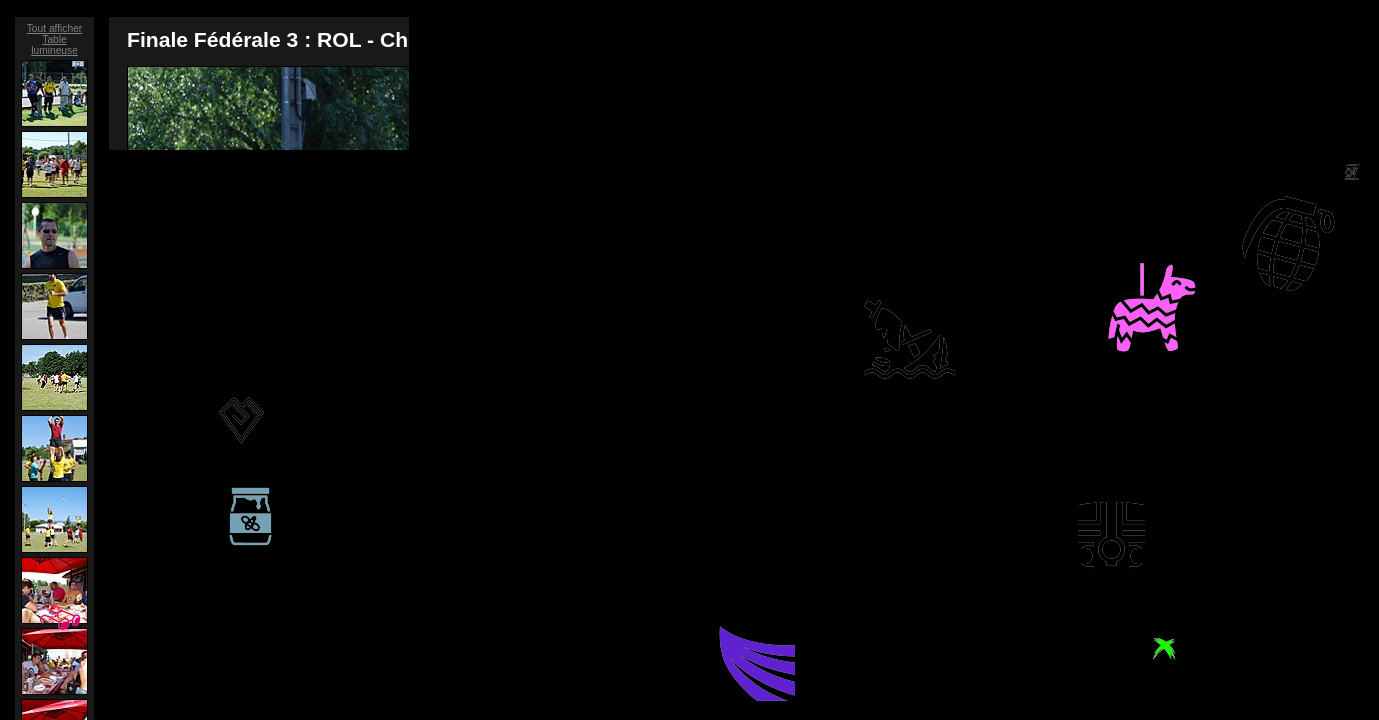 The width and height of the screenshot is (1379, 720). Describe the element at coordinates (1111, 535) in the screenshot. I see `engine or motor settings` at that location.